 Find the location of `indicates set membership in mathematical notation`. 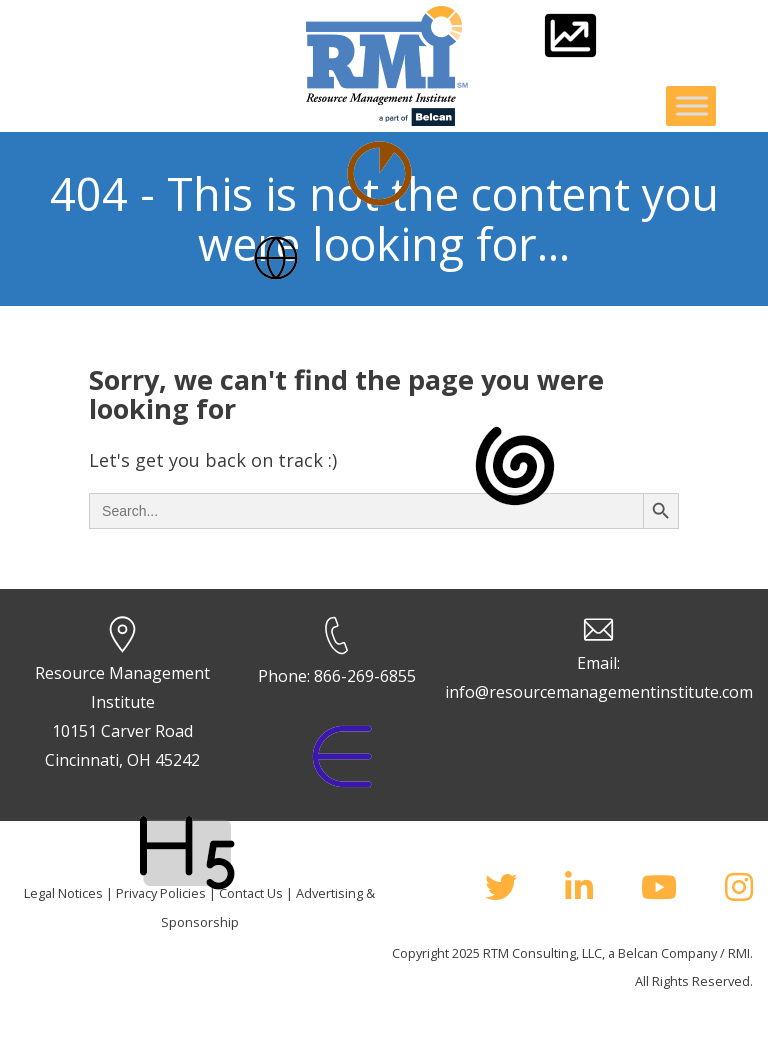

indicates set membership in mathematical notation is located at coordinates (343, 756).